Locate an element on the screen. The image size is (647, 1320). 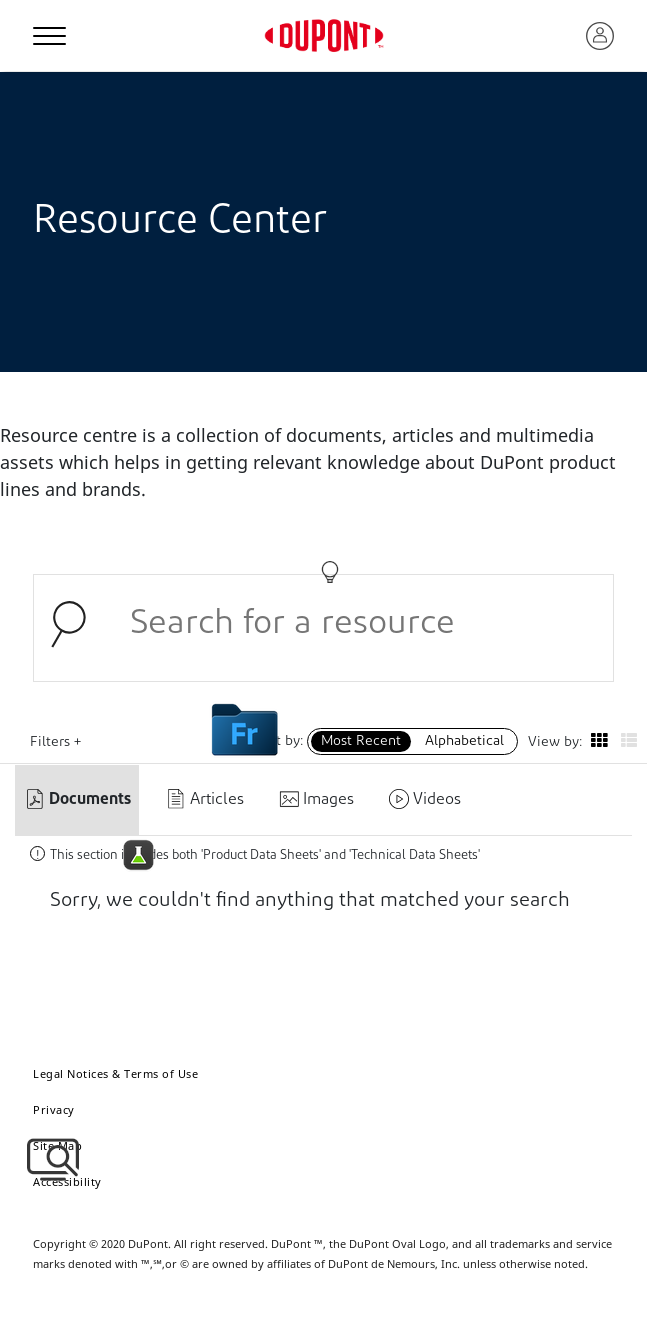
open science or chemistry-related applications is located at coordinates (138, 855).